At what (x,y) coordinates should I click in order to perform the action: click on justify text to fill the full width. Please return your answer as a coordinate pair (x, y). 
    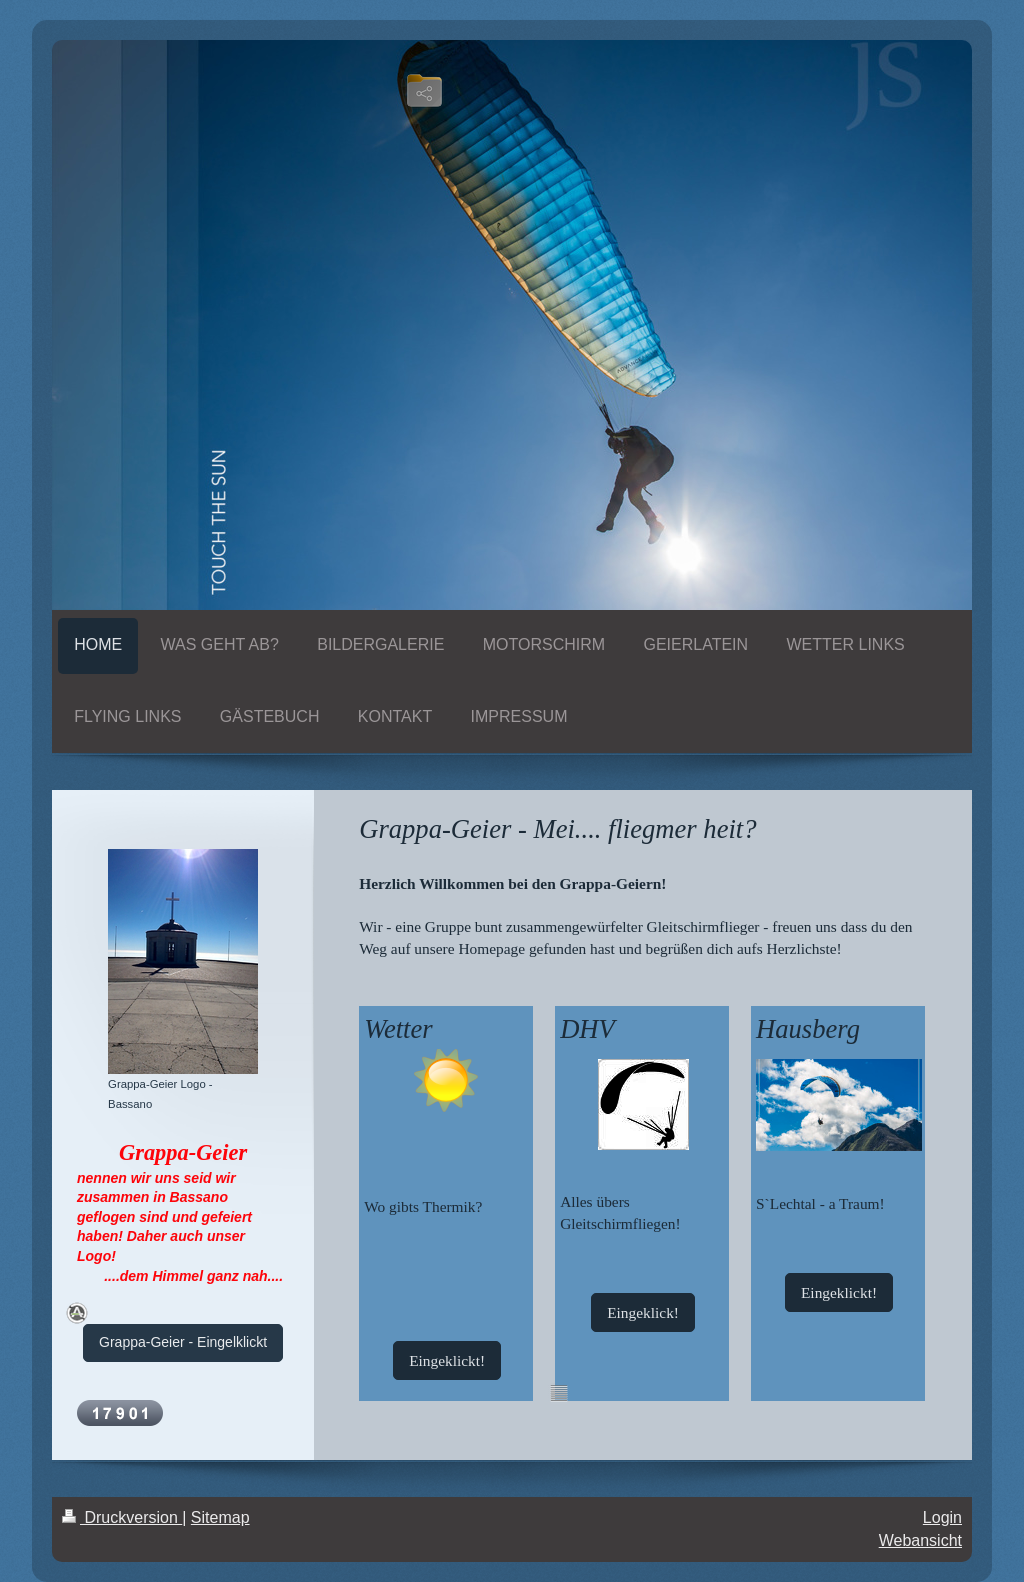
    Looking at the image, I should click on (559, 1393).